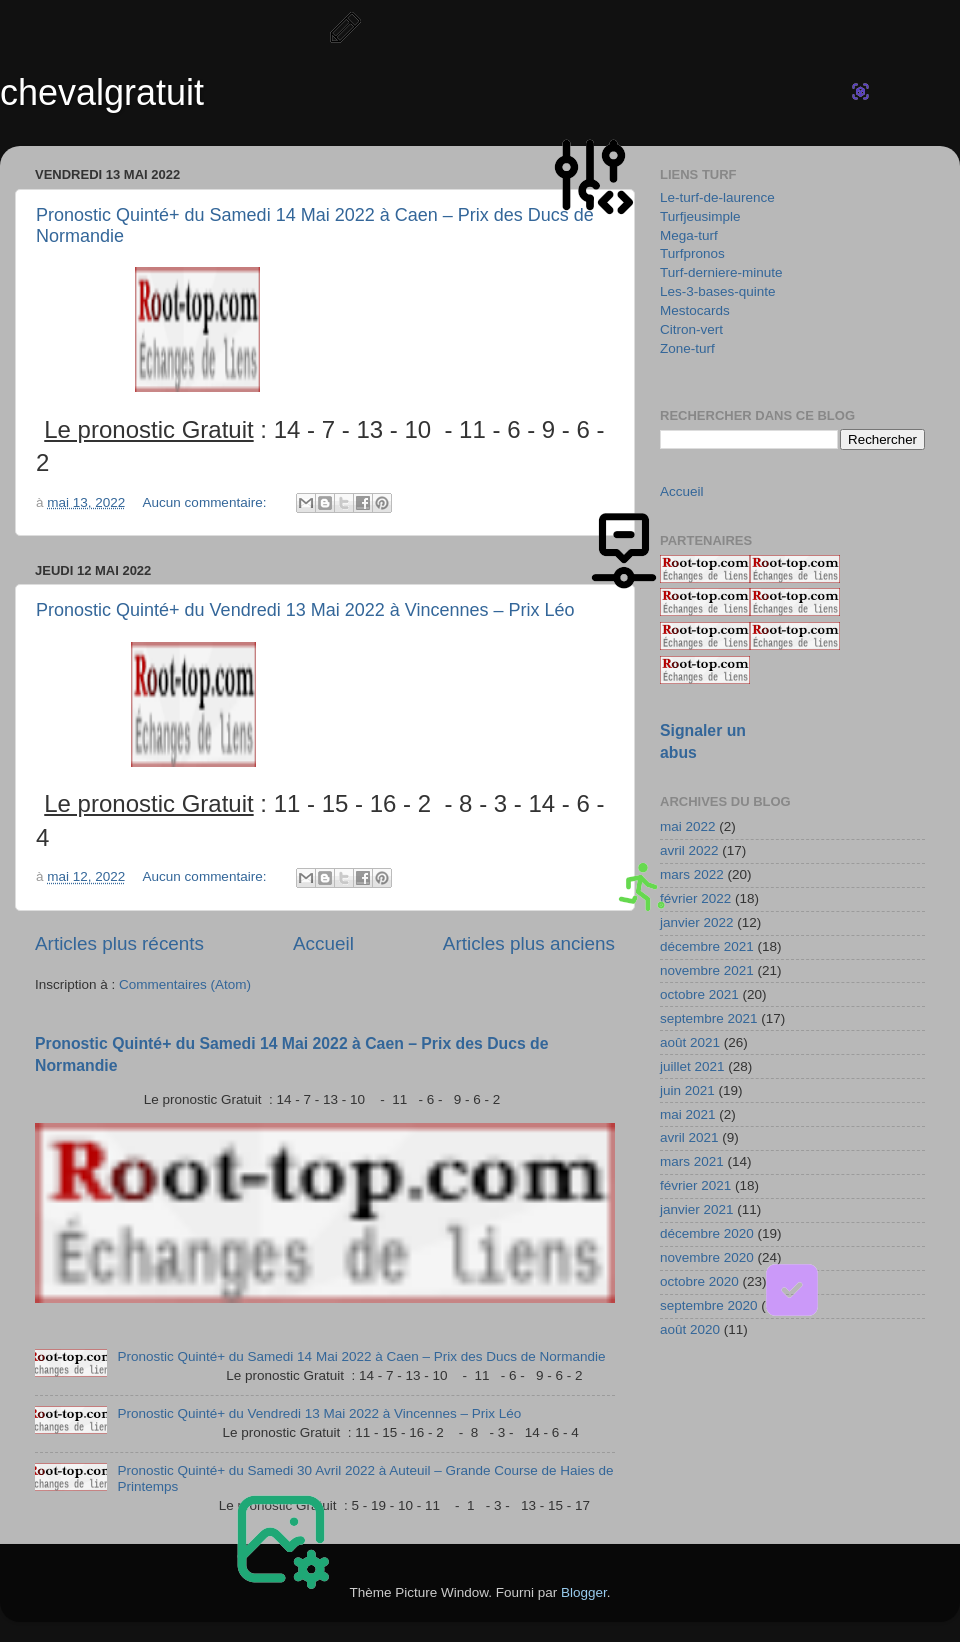  Describe the element at coordinates (281, 1539) in the screenshot. I see `access image or photo settings` at that location.